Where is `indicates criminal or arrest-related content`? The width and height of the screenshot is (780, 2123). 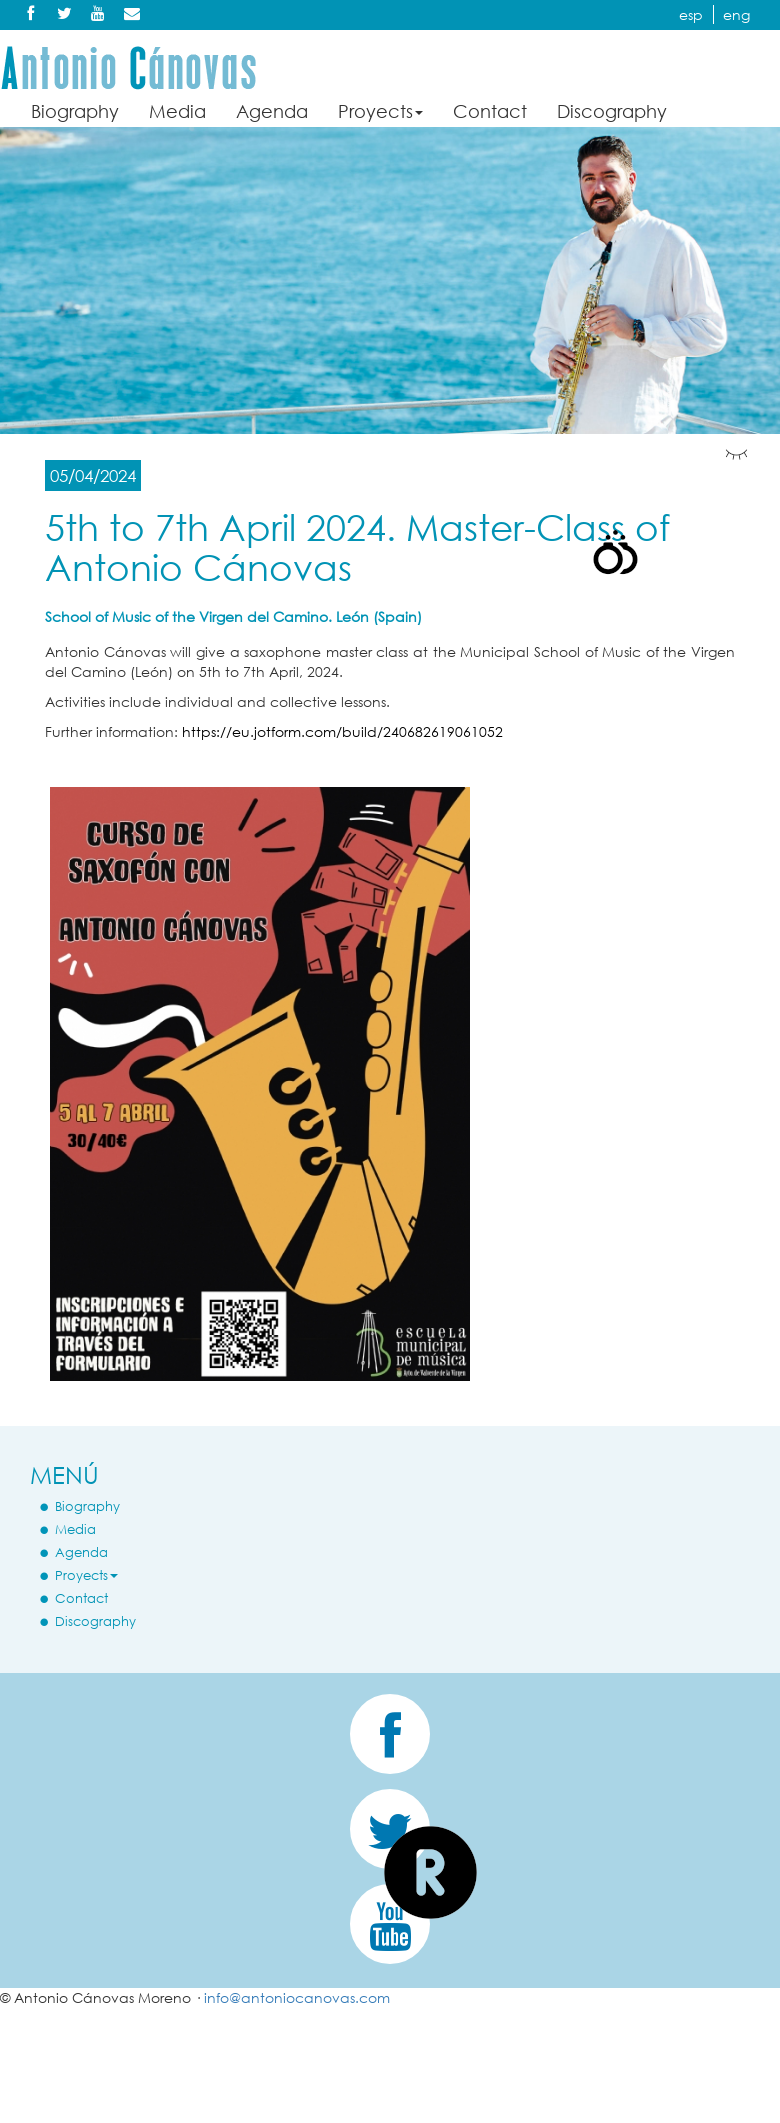
indicates criminal or arrest-related content is located at coordinates (615, 554).